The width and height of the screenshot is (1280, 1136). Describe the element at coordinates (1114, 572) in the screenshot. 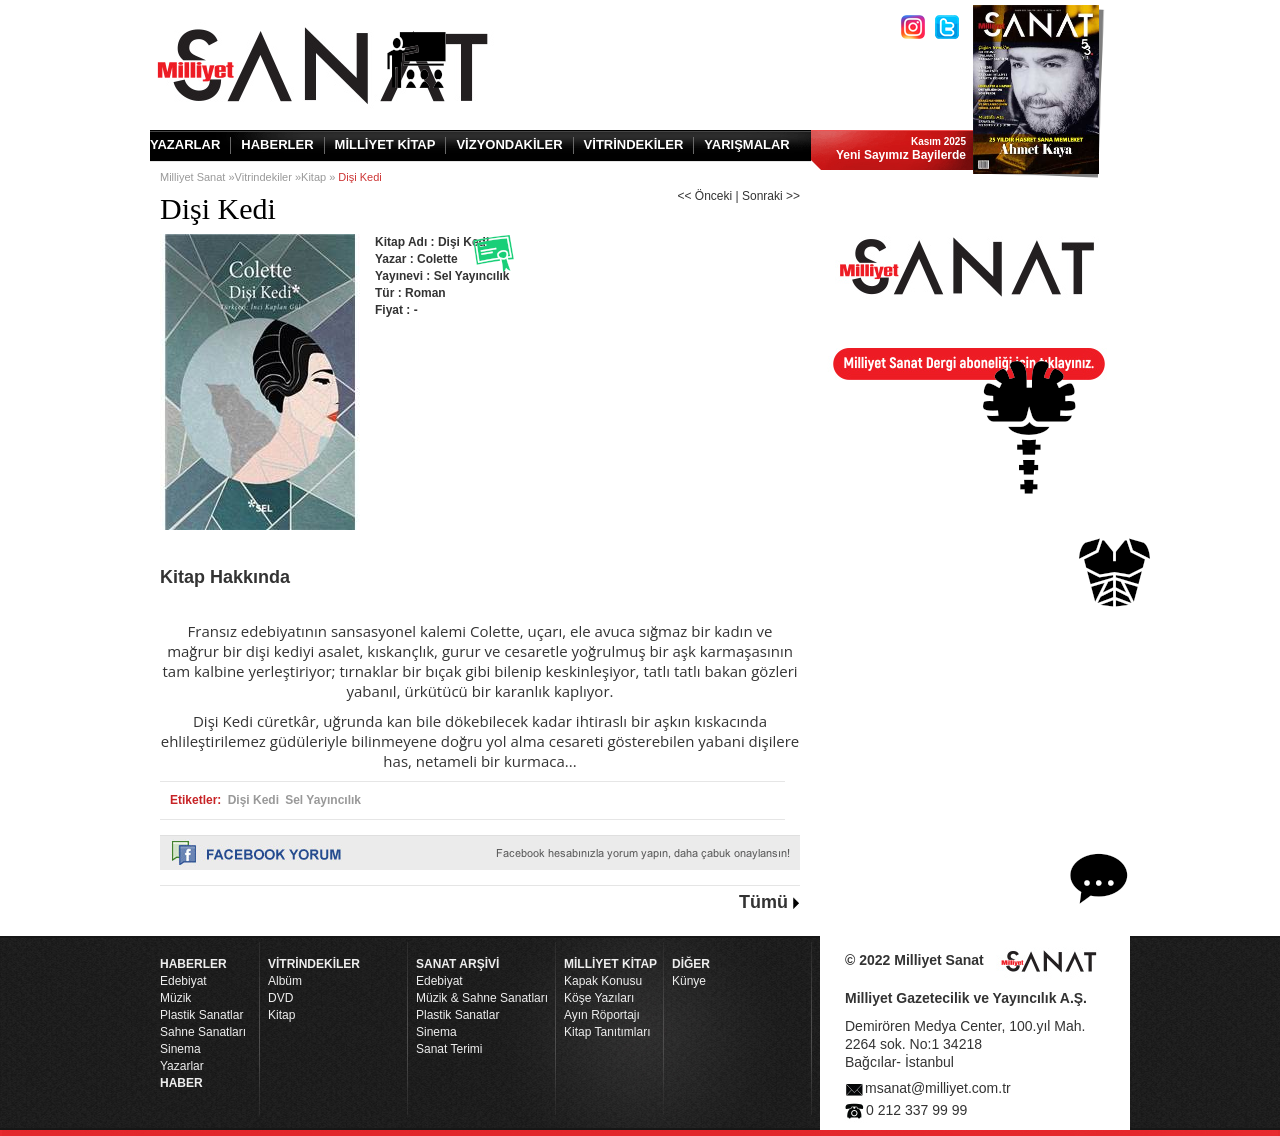

I see `equip torso armor piece` at that location.